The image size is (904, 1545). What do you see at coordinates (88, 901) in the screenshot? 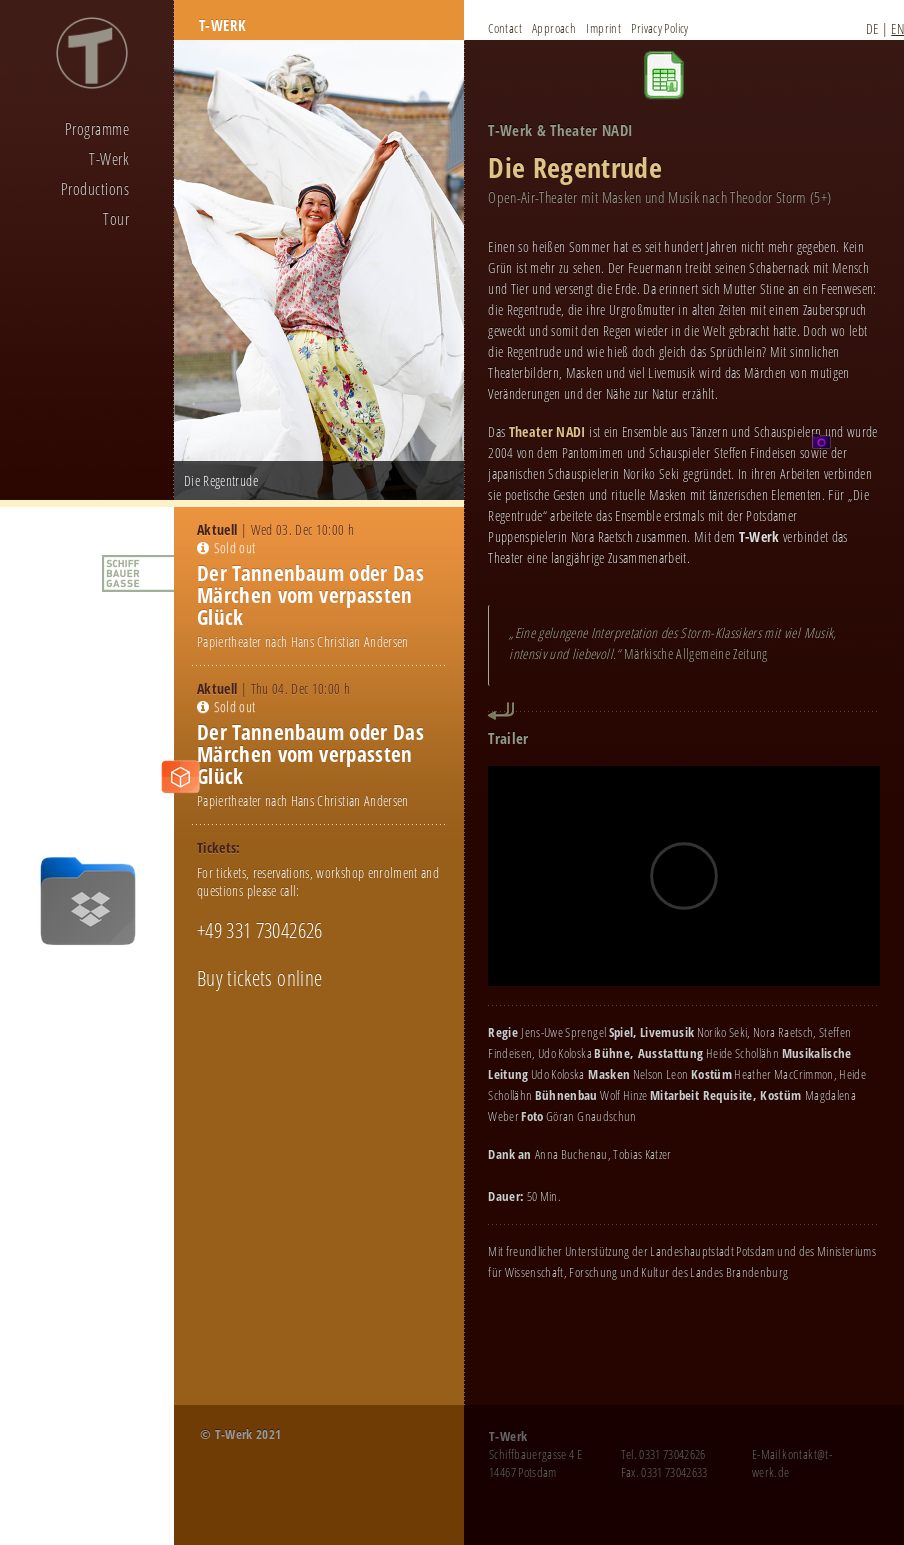
I see `open your dropbox synced folder` at bounding box center [88, 901].